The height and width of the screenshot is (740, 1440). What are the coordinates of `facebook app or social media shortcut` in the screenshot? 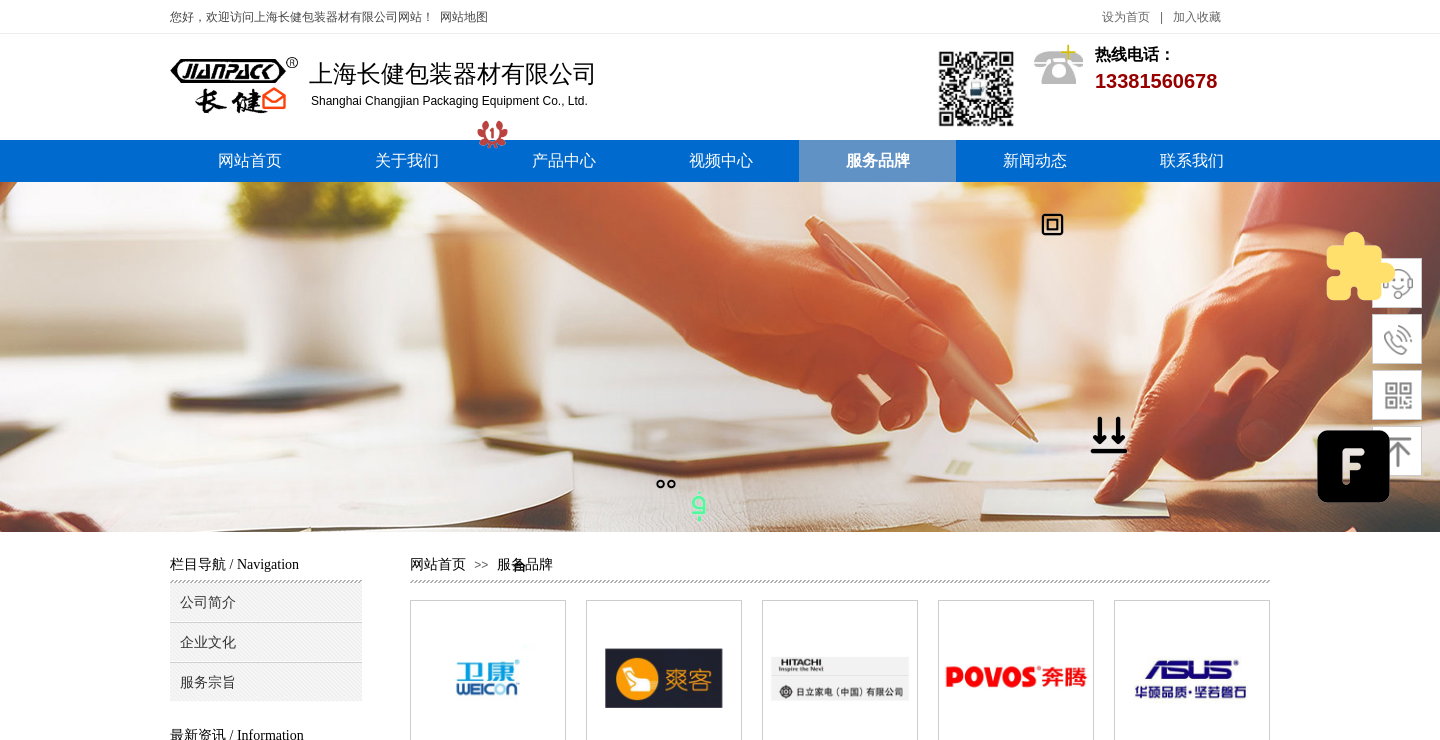 It's located at (1353, 466).